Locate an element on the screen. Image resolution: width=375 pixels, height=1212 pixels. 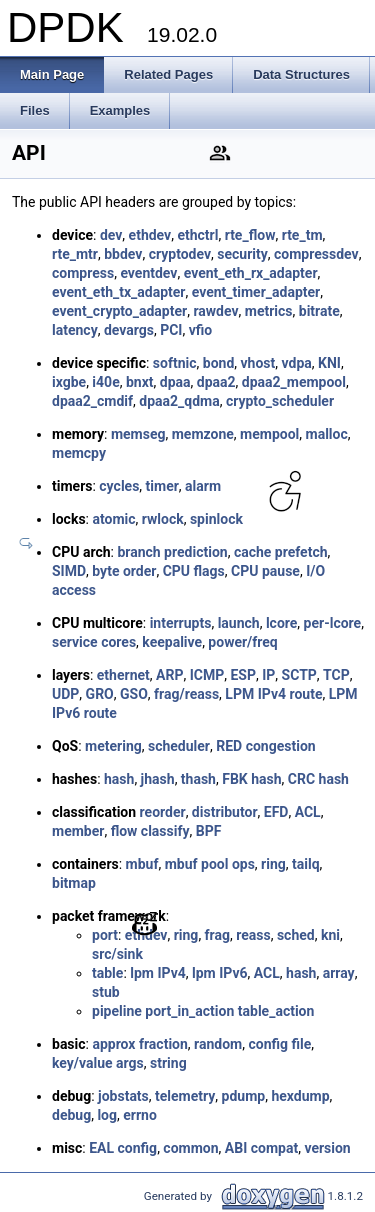
redo or repeat the last action is located at coordinates (26, 543).